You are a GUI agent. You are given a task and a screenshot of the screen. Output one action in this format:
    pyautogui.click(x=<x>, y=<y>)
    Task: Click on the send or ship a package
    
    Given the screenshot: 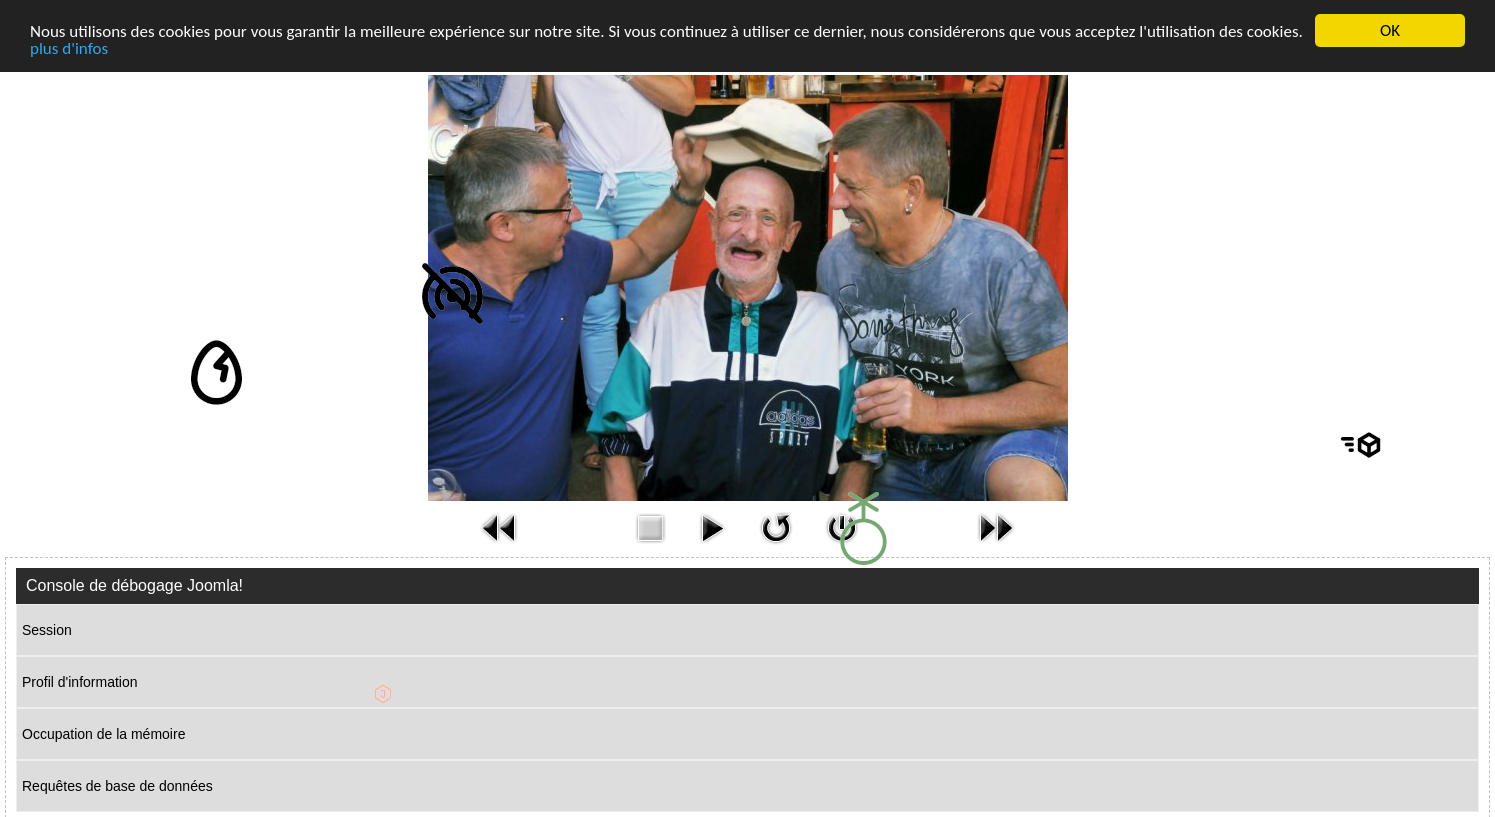 What is the action you would take?
    pyautogui.click(x=1361, y=444)
    